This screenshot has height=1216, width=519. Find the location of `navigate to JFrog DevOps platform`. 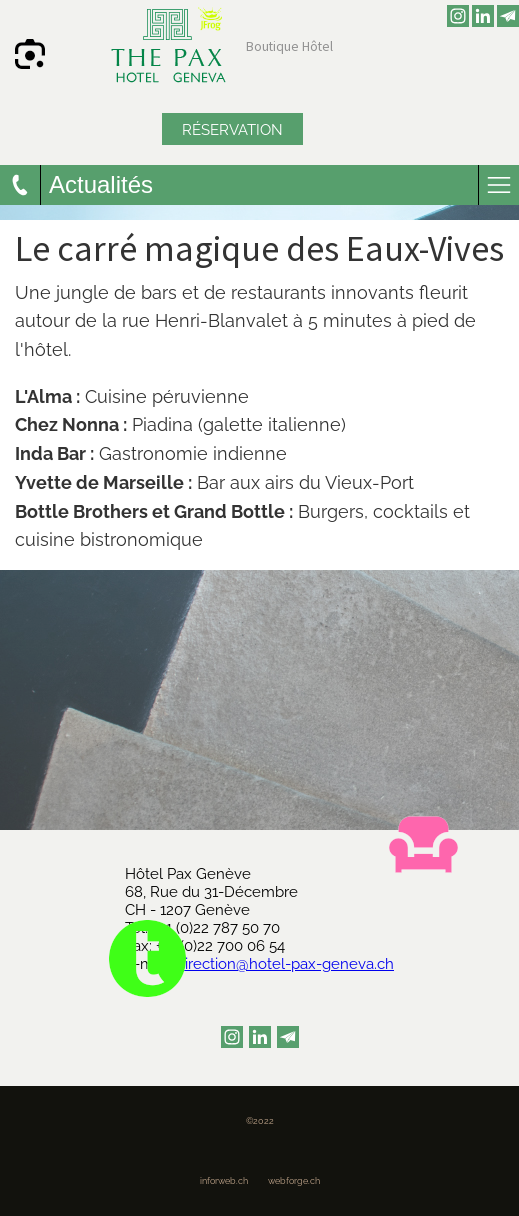

navigate to JFrog DevOps platform is located at coordinates (210, 19).